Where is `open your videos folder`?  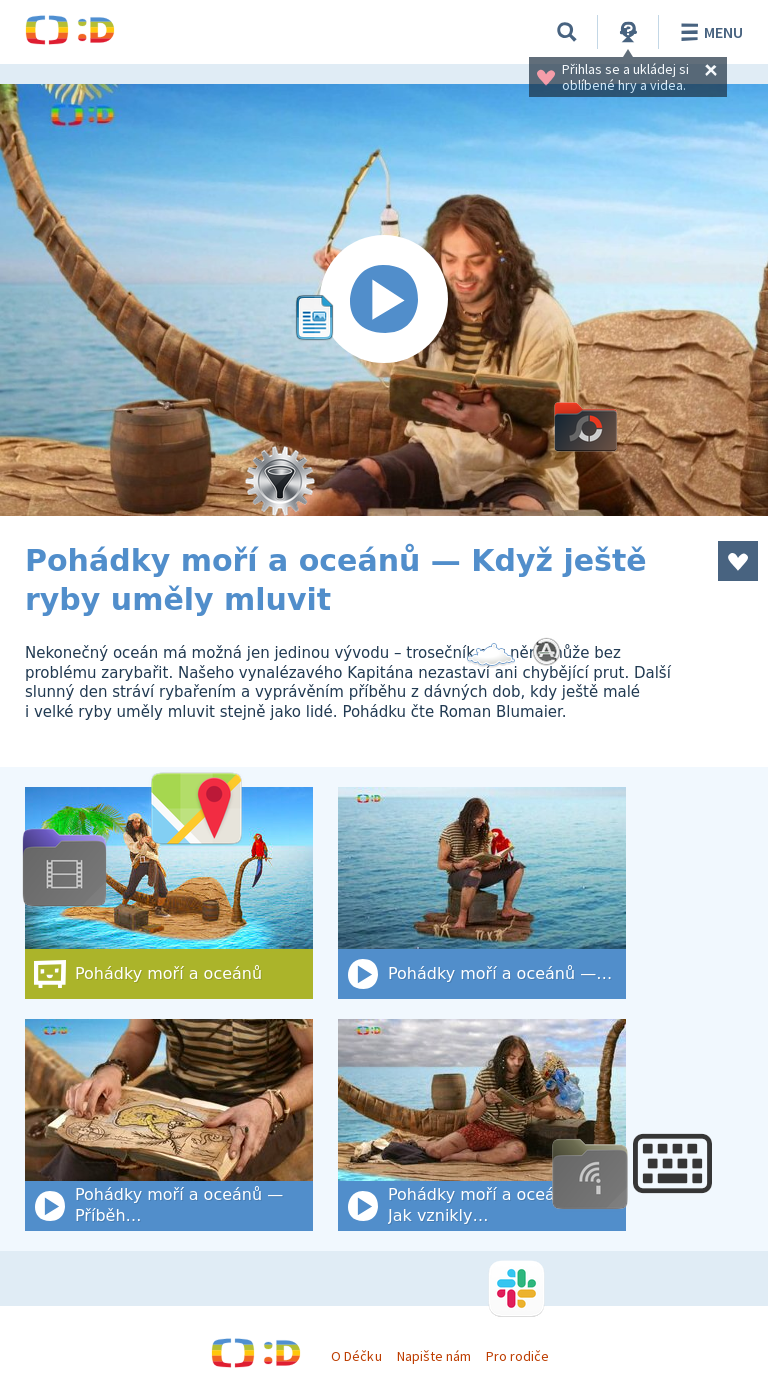 open your videos folder is located at coordinates (64, 867).